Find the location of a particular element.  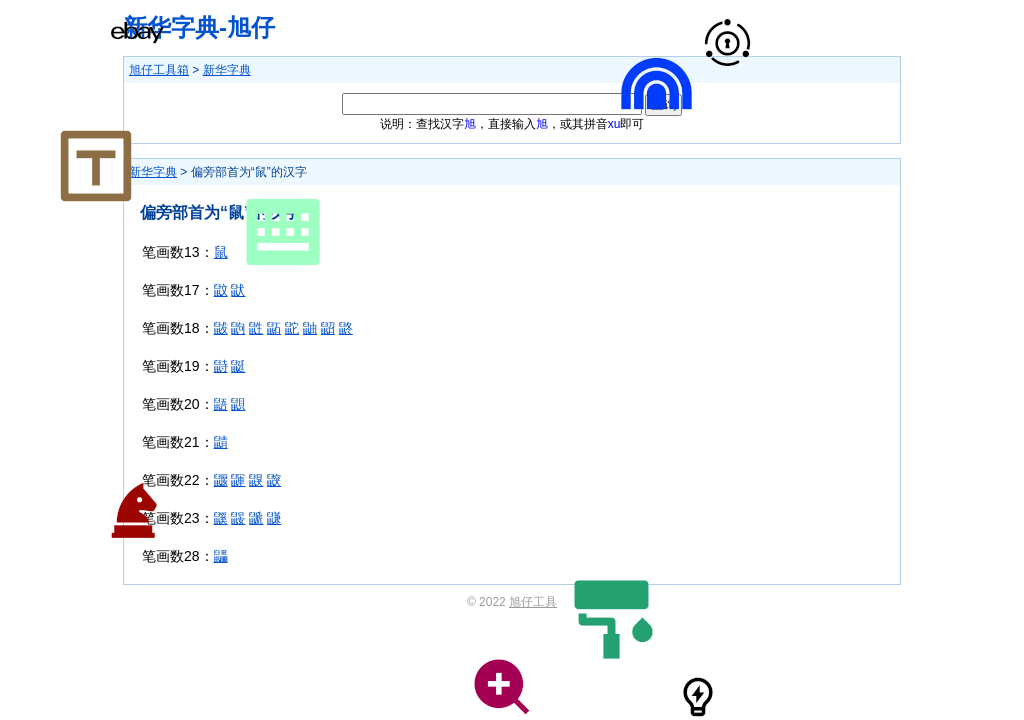

zoom in on content is located at coordinates (501, 686).